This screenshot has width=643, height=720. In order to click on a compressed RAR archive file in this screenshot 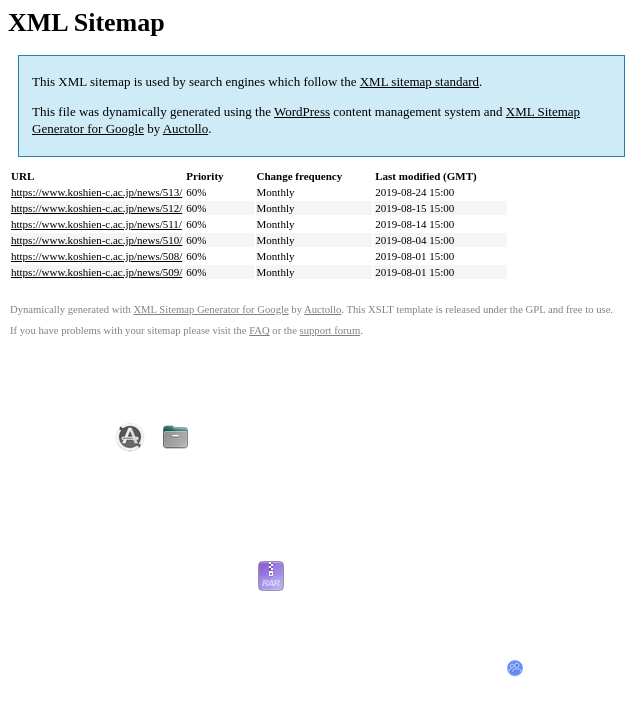, I will do `click(271, 576)`.